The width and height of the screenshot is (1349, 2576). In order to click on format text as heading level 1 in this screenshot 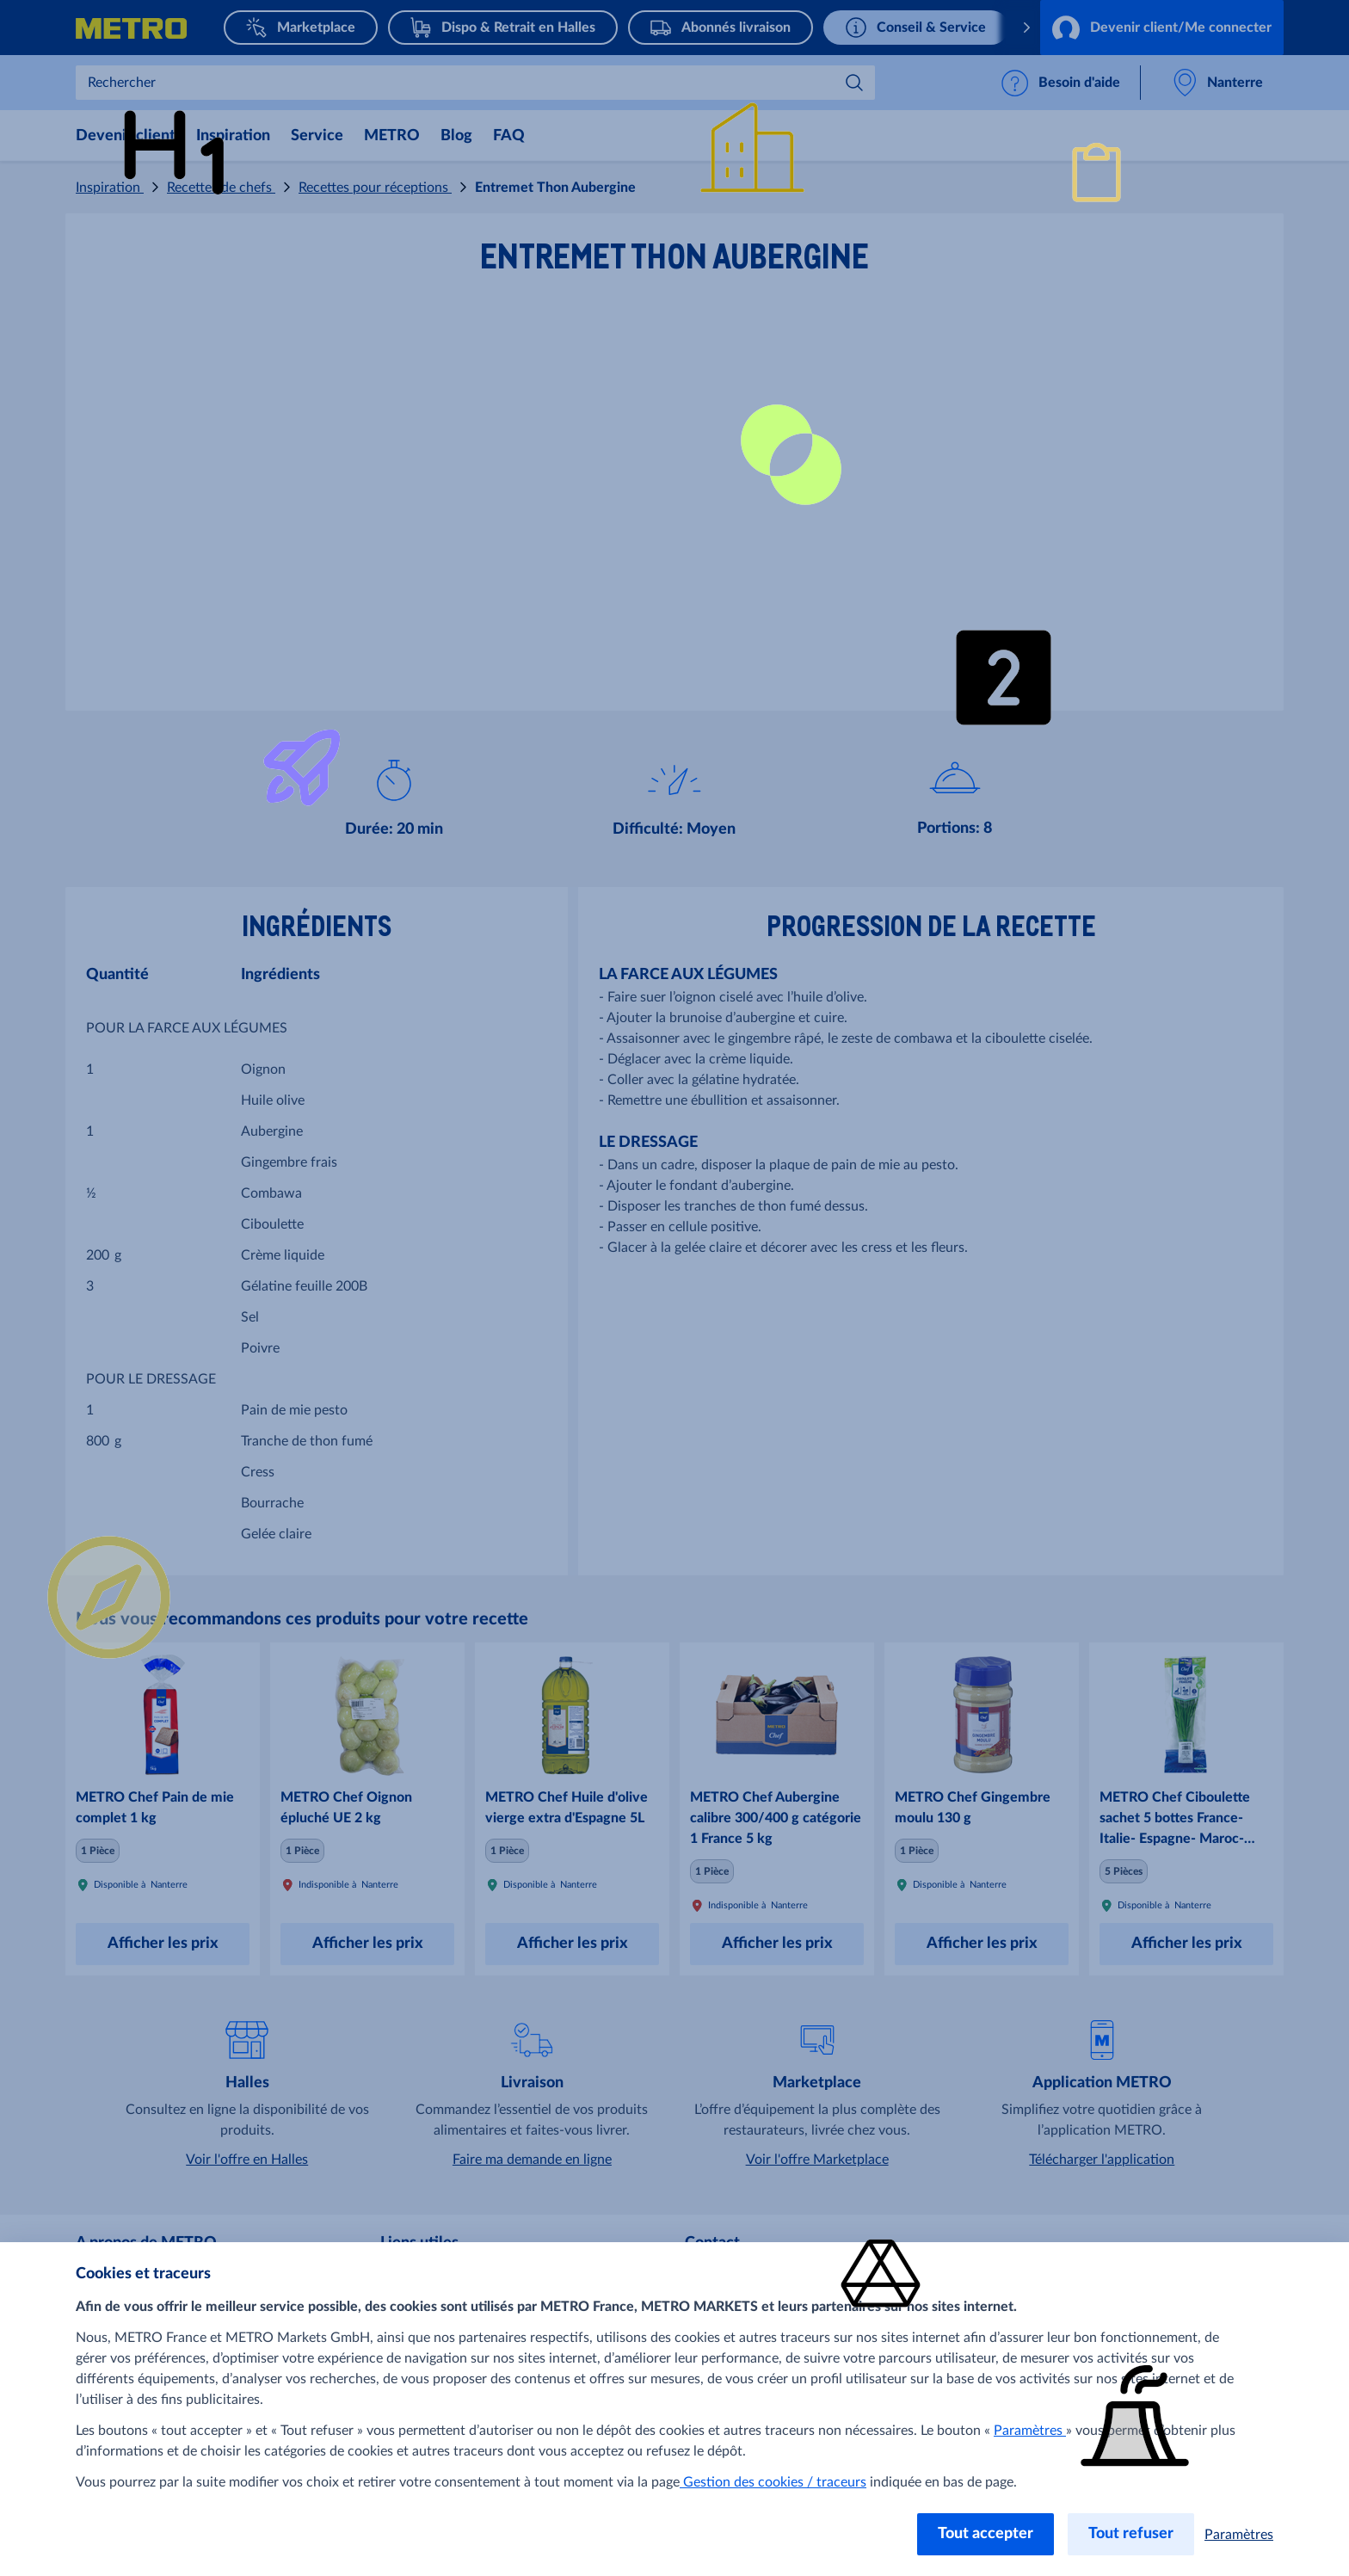, I will do `click(172, 151)`.